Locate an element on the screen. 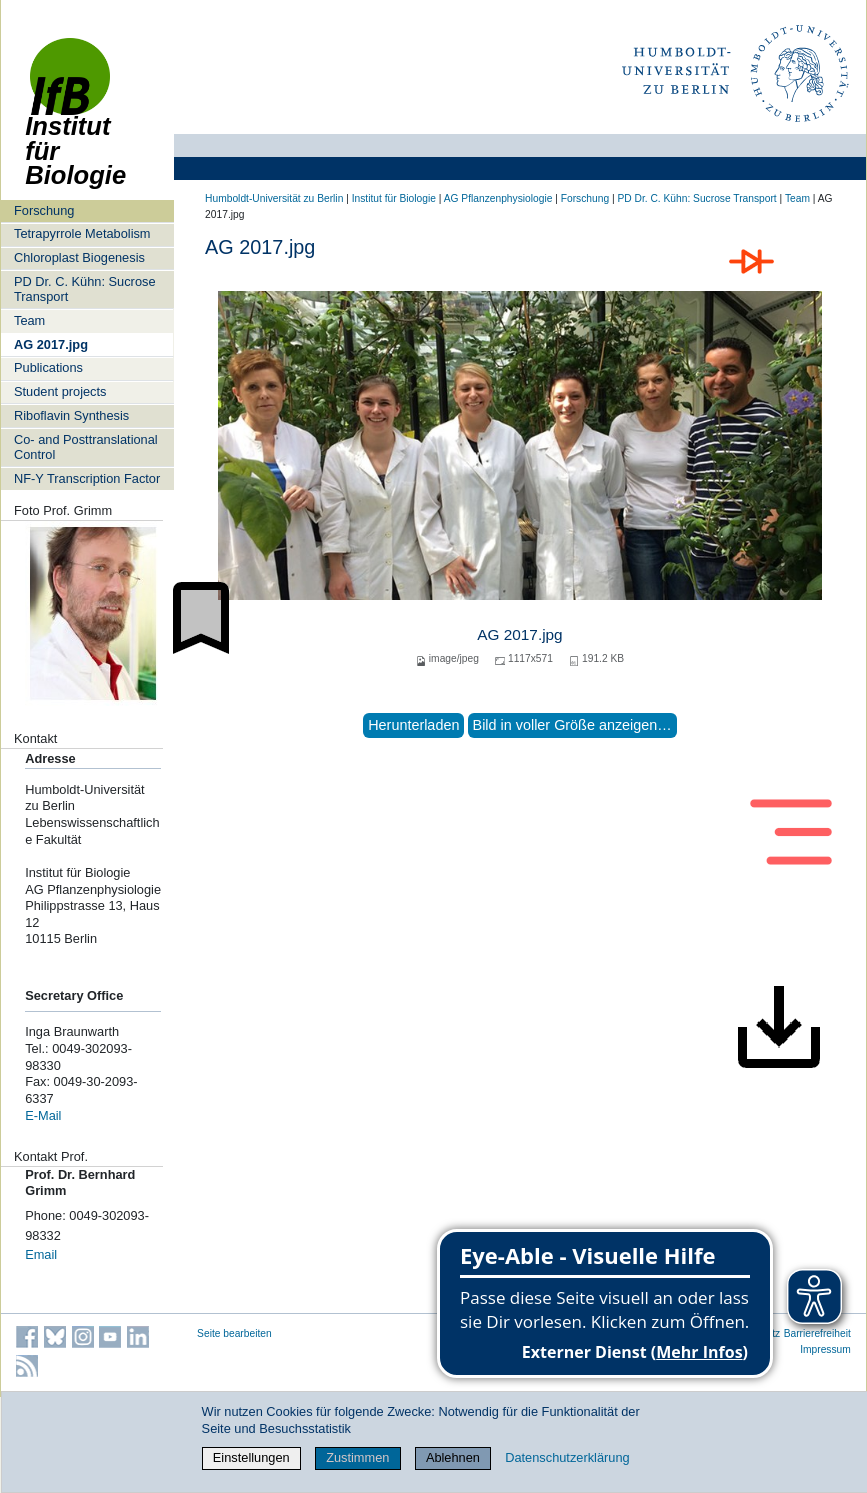  download file to device is located at coordinates (779, 1027).